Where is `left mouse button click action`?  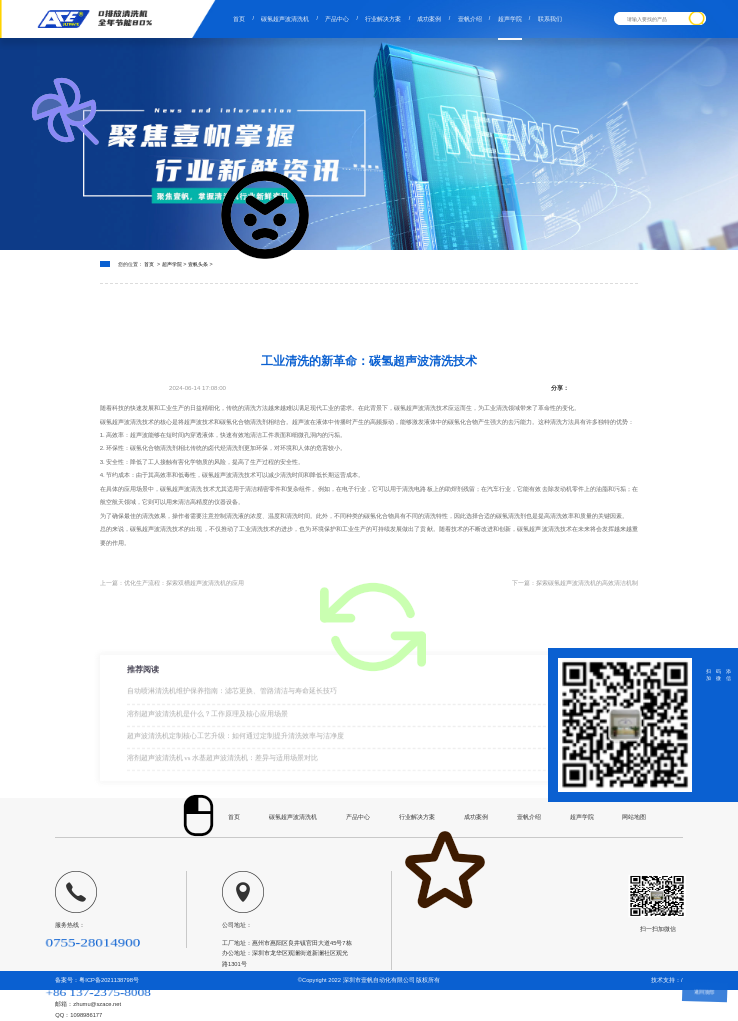 left mouse button click action is located at coordinates (198, 815).